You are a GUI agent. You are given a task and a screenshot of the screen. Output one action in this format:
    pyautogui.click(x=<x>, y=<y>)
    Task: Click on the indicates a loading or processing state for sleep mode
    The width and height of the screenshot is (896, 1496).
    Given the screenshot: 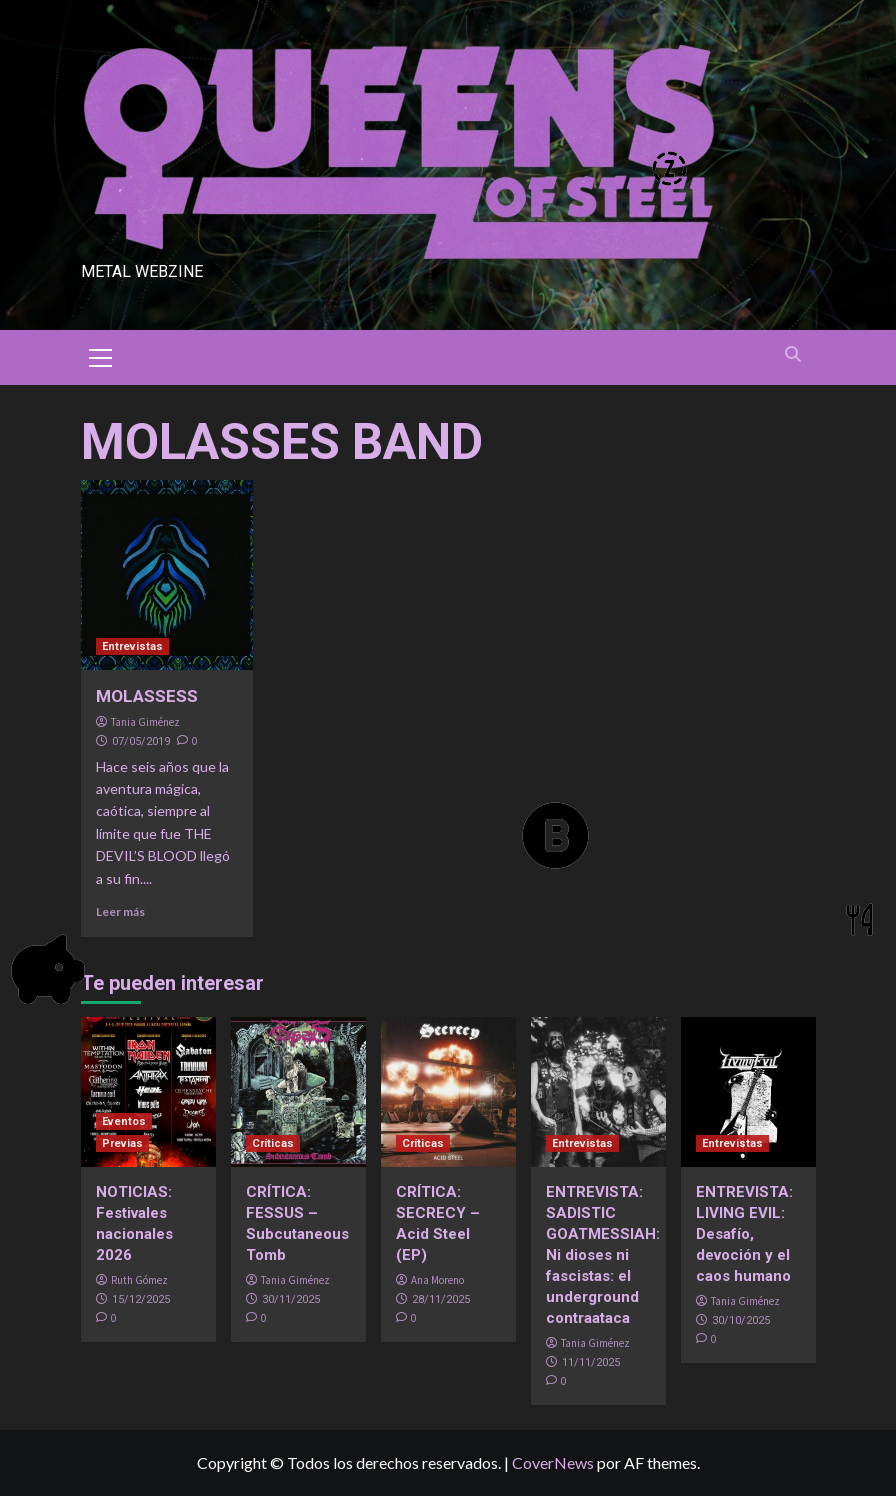 What is the action you would take?
    pyautogui.click(x=669, y=168)
    